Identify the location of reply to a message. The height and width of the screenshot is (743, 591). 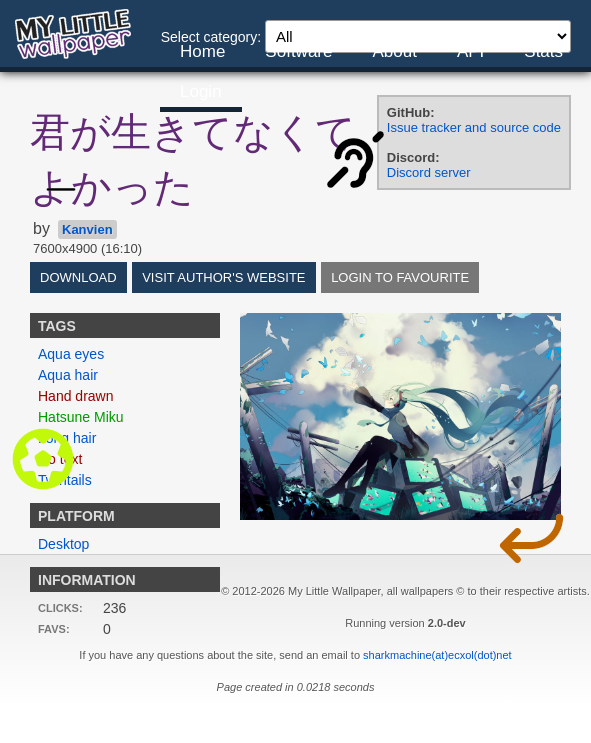
(531, 538).